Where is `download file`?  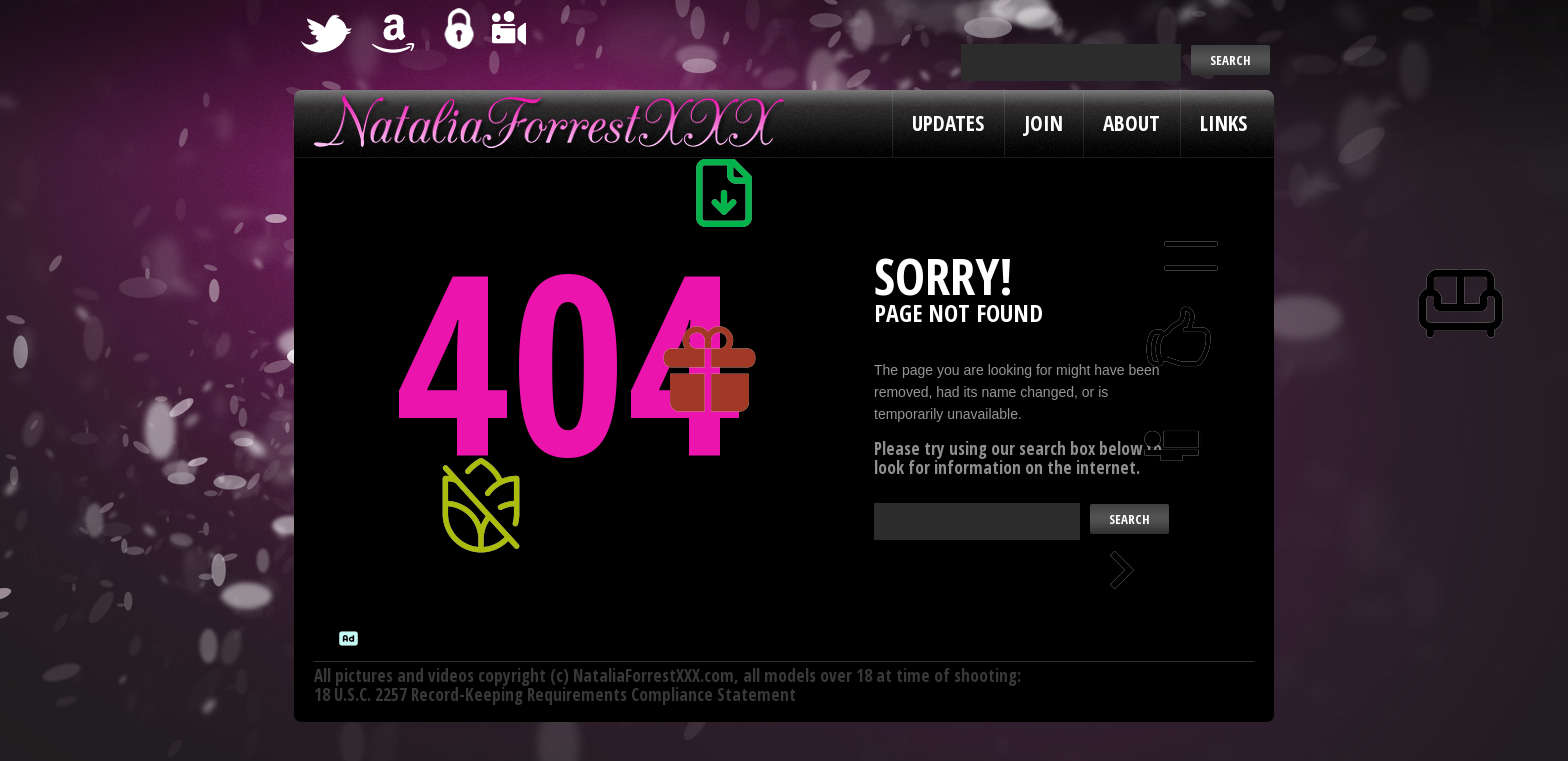 download file is located at coordinates (724, 193).